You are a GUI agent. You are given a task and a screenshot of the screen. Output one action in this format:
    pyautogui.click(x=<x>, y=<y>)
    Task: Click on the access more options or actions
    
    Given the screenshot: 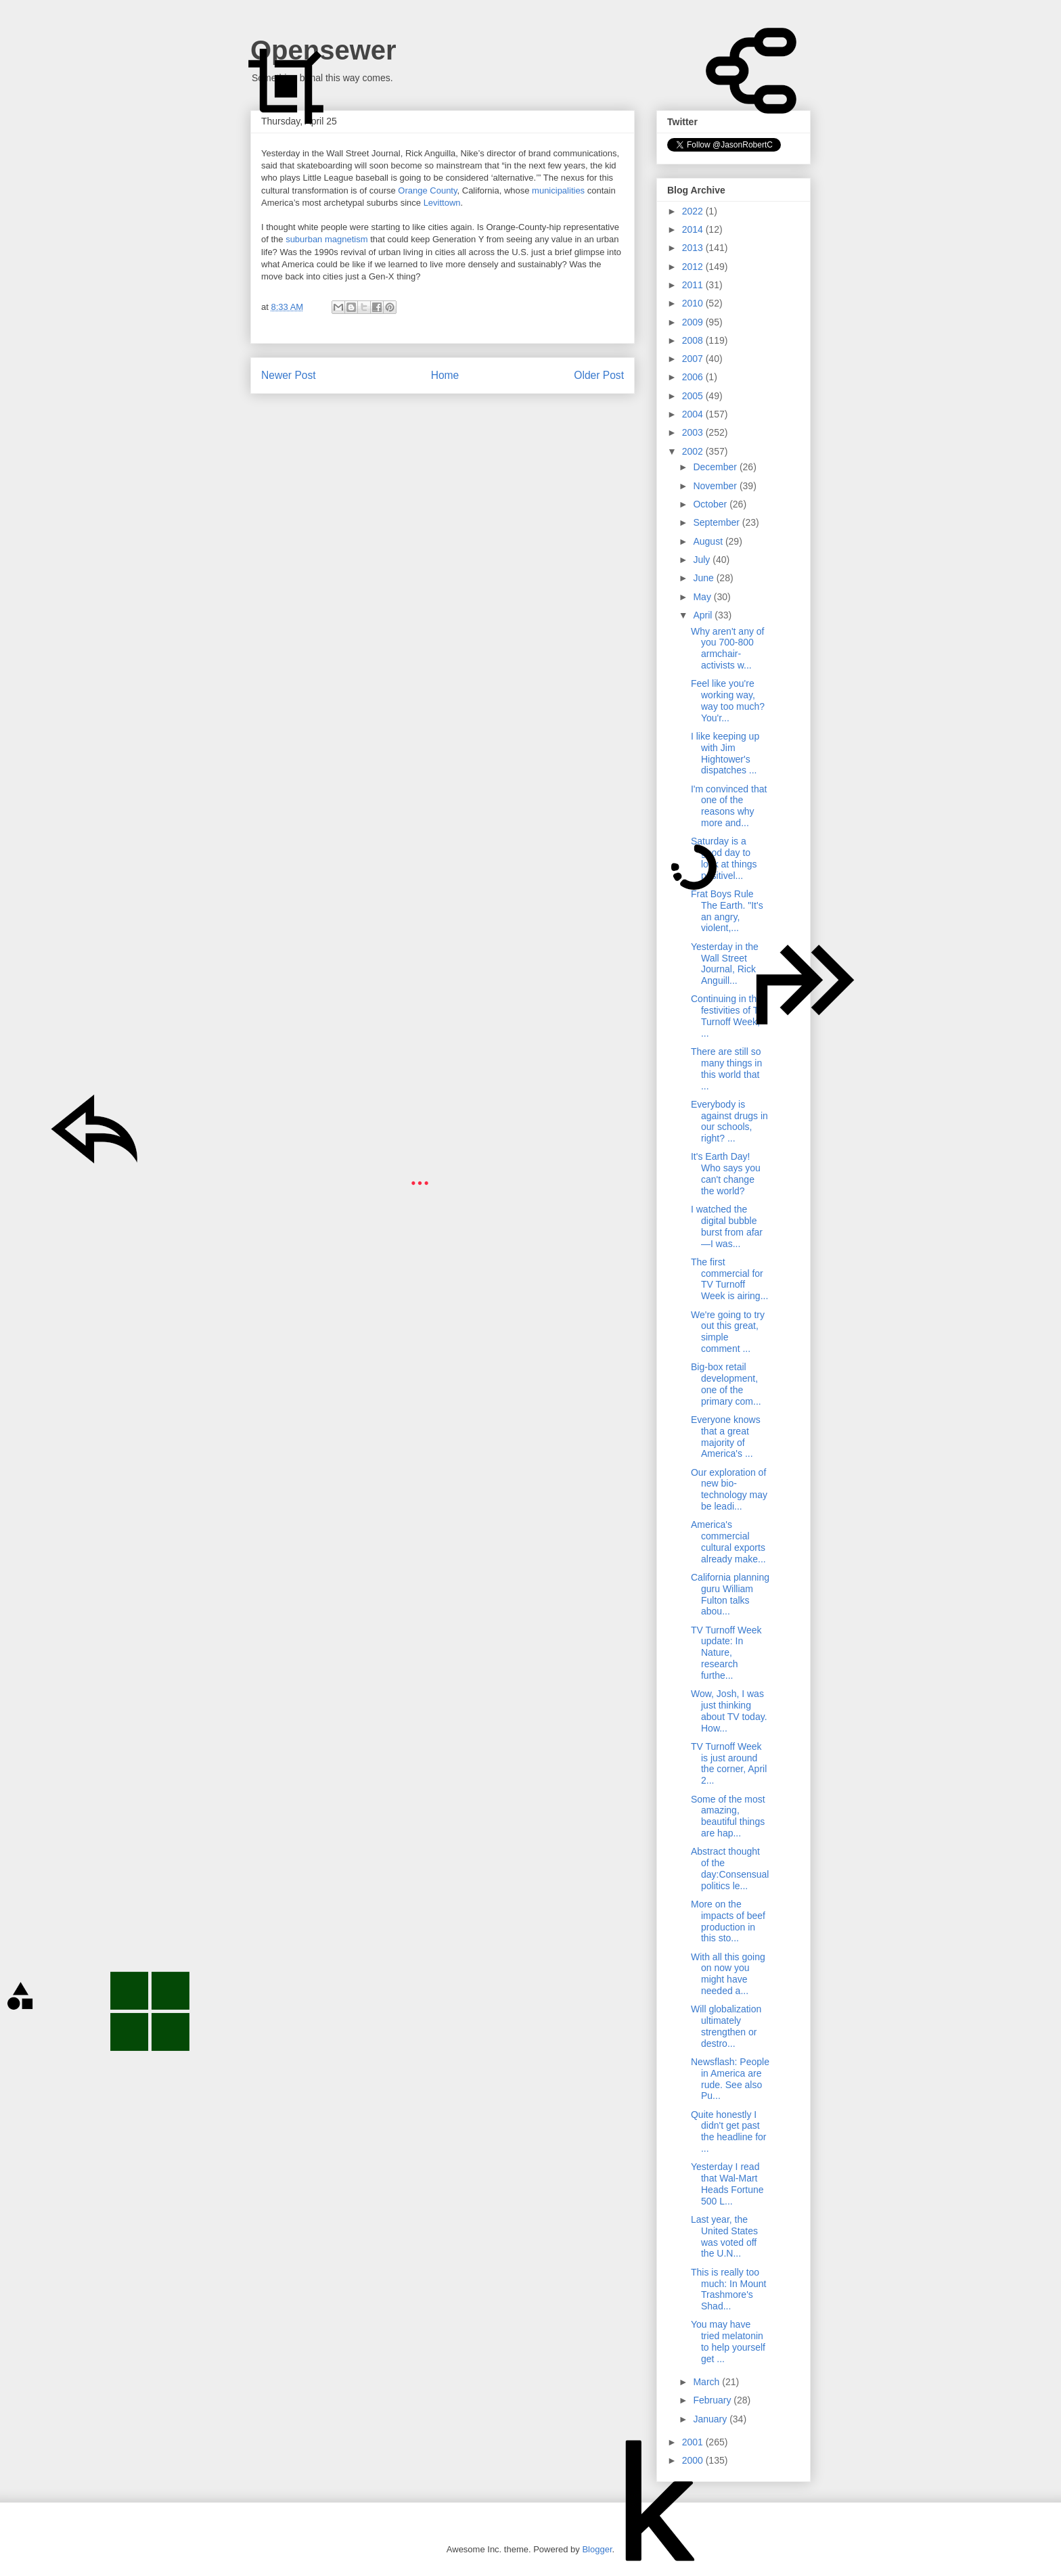 What is the action you would take?
    pyautogui.click(x=420, y=1183)
    